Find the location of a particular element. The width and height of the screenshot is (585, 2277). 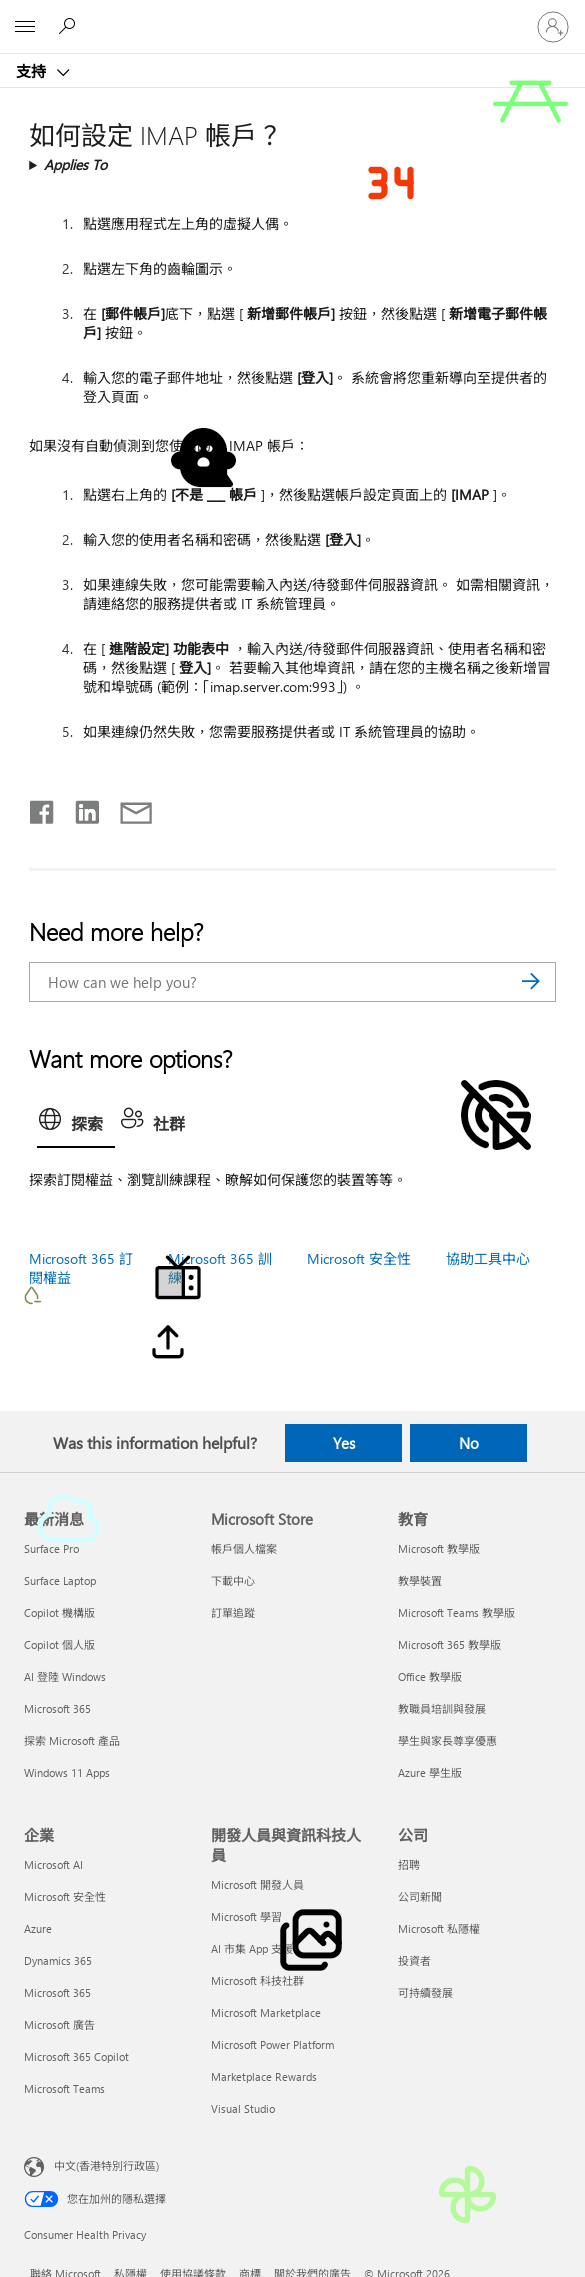

access TV or video streaming content is located at coordinates (178, 1280).